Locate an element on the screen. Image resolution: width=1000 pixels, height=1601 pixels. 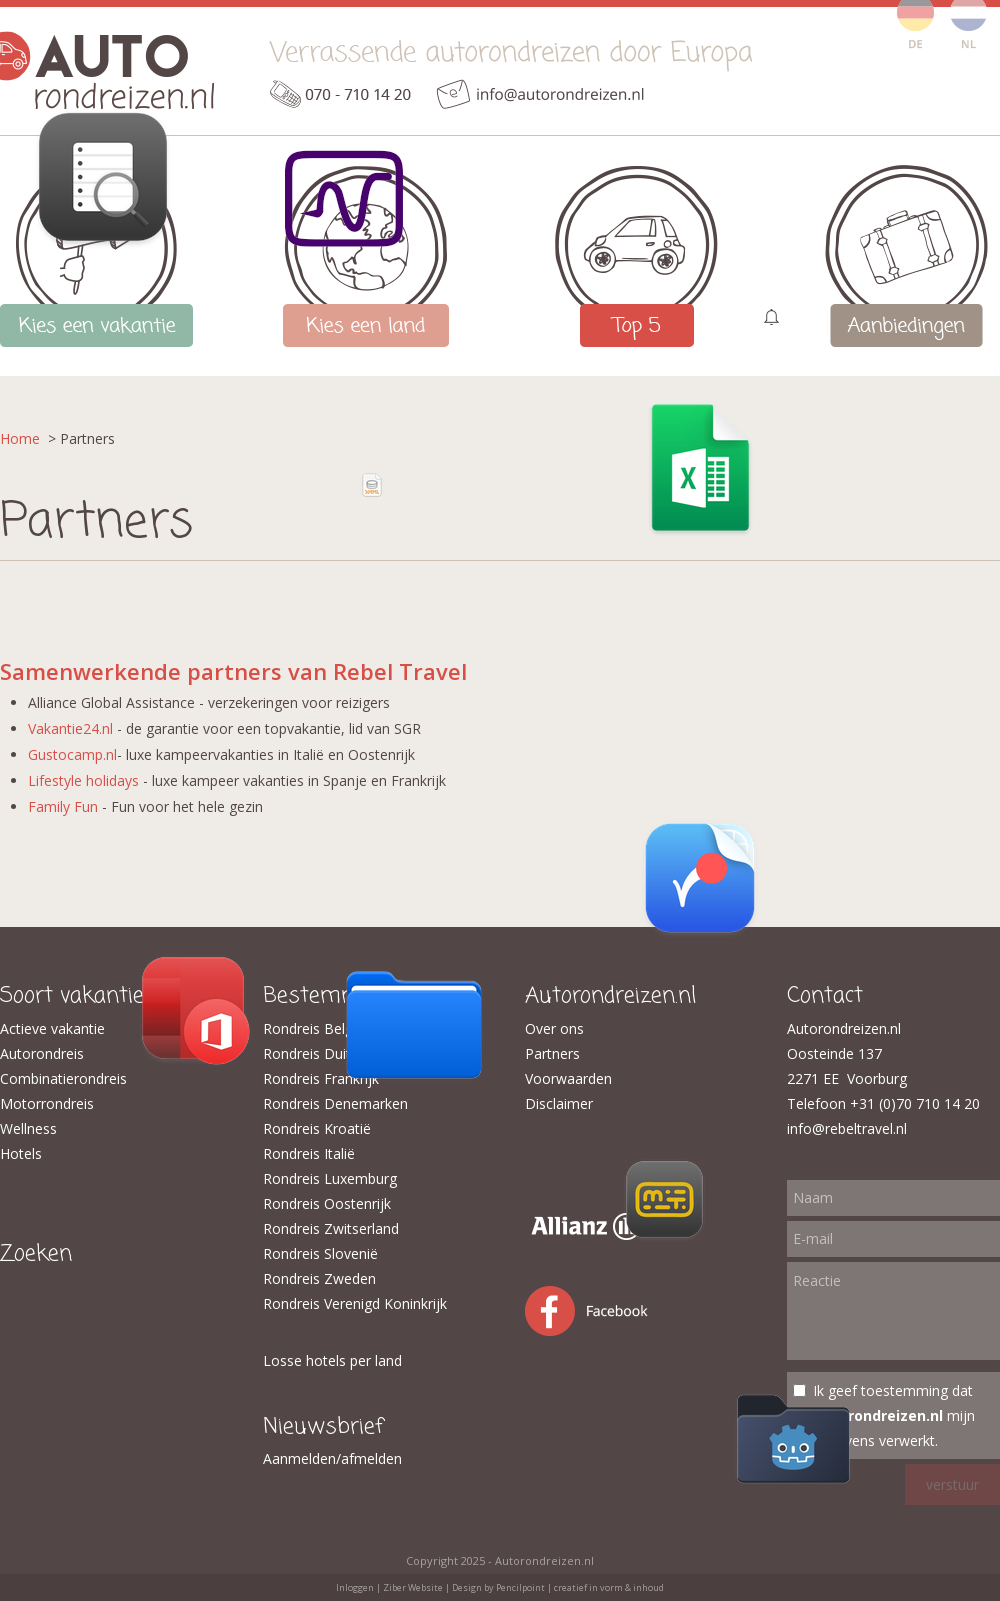
a yaml configuration file is located at coordinates (372, 485).